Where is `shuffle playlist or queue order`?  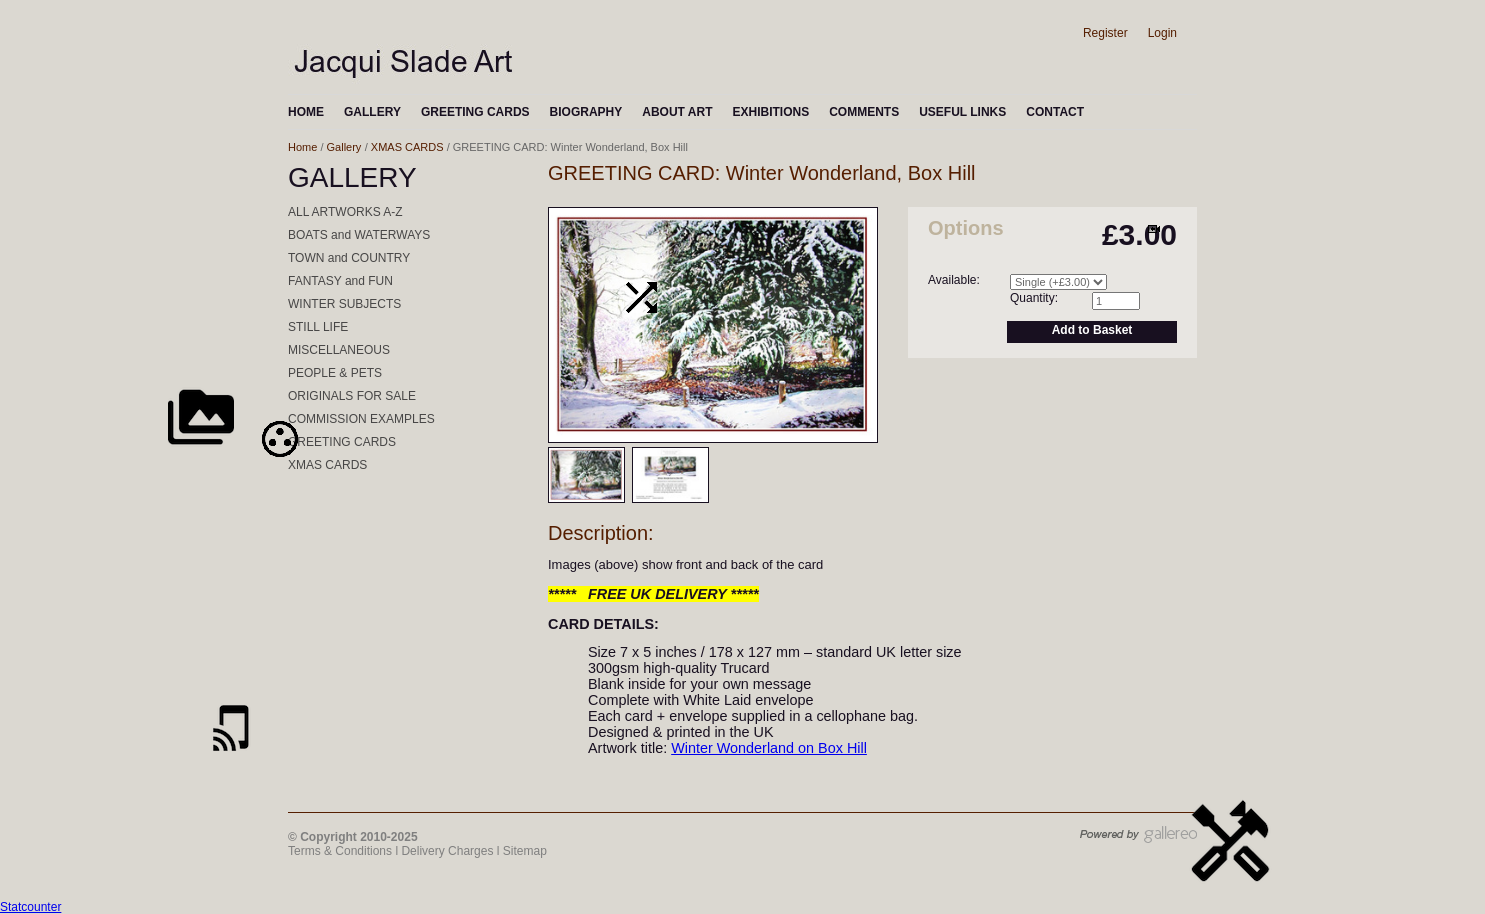
shuffle playlist or queue order is located at coordinates (641, 297).